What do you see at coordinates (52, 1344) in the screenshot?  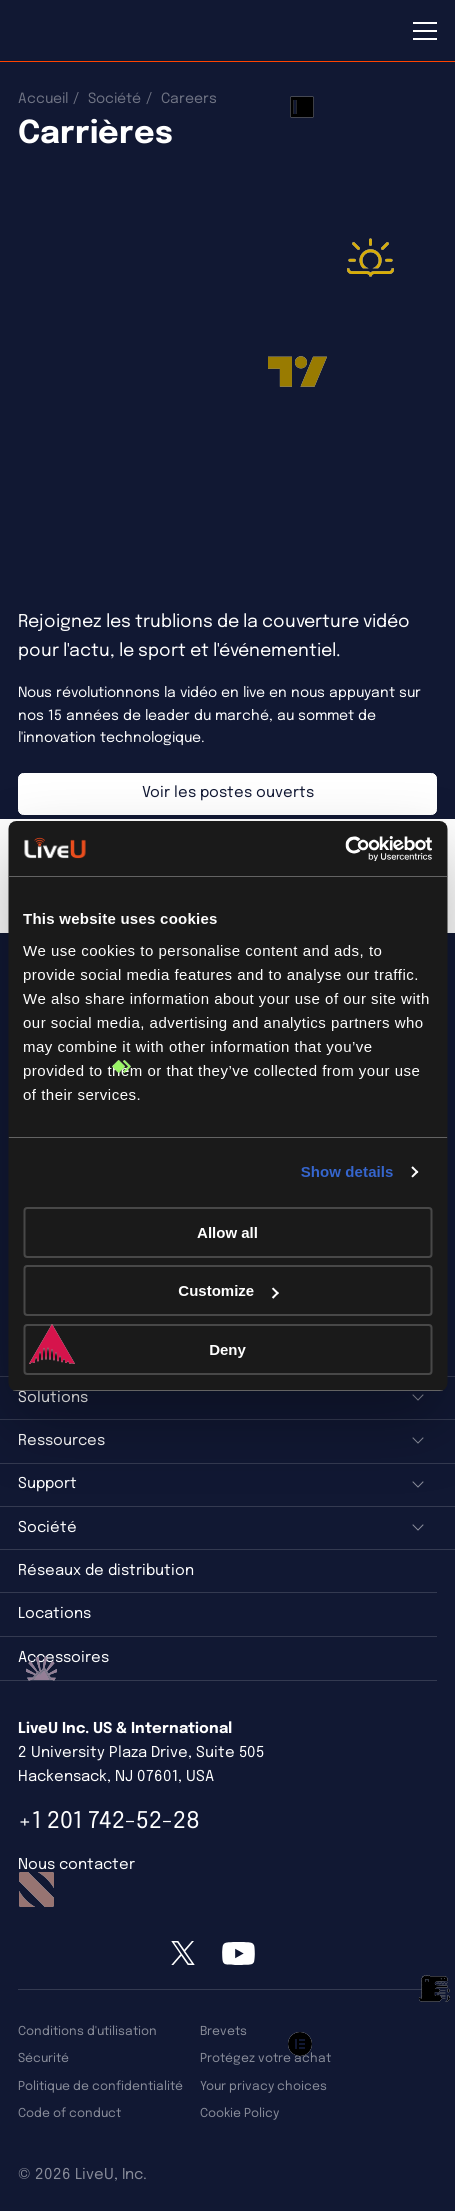 I see `launch ardour digital audio workstation` at bounding box center [52, 1344].